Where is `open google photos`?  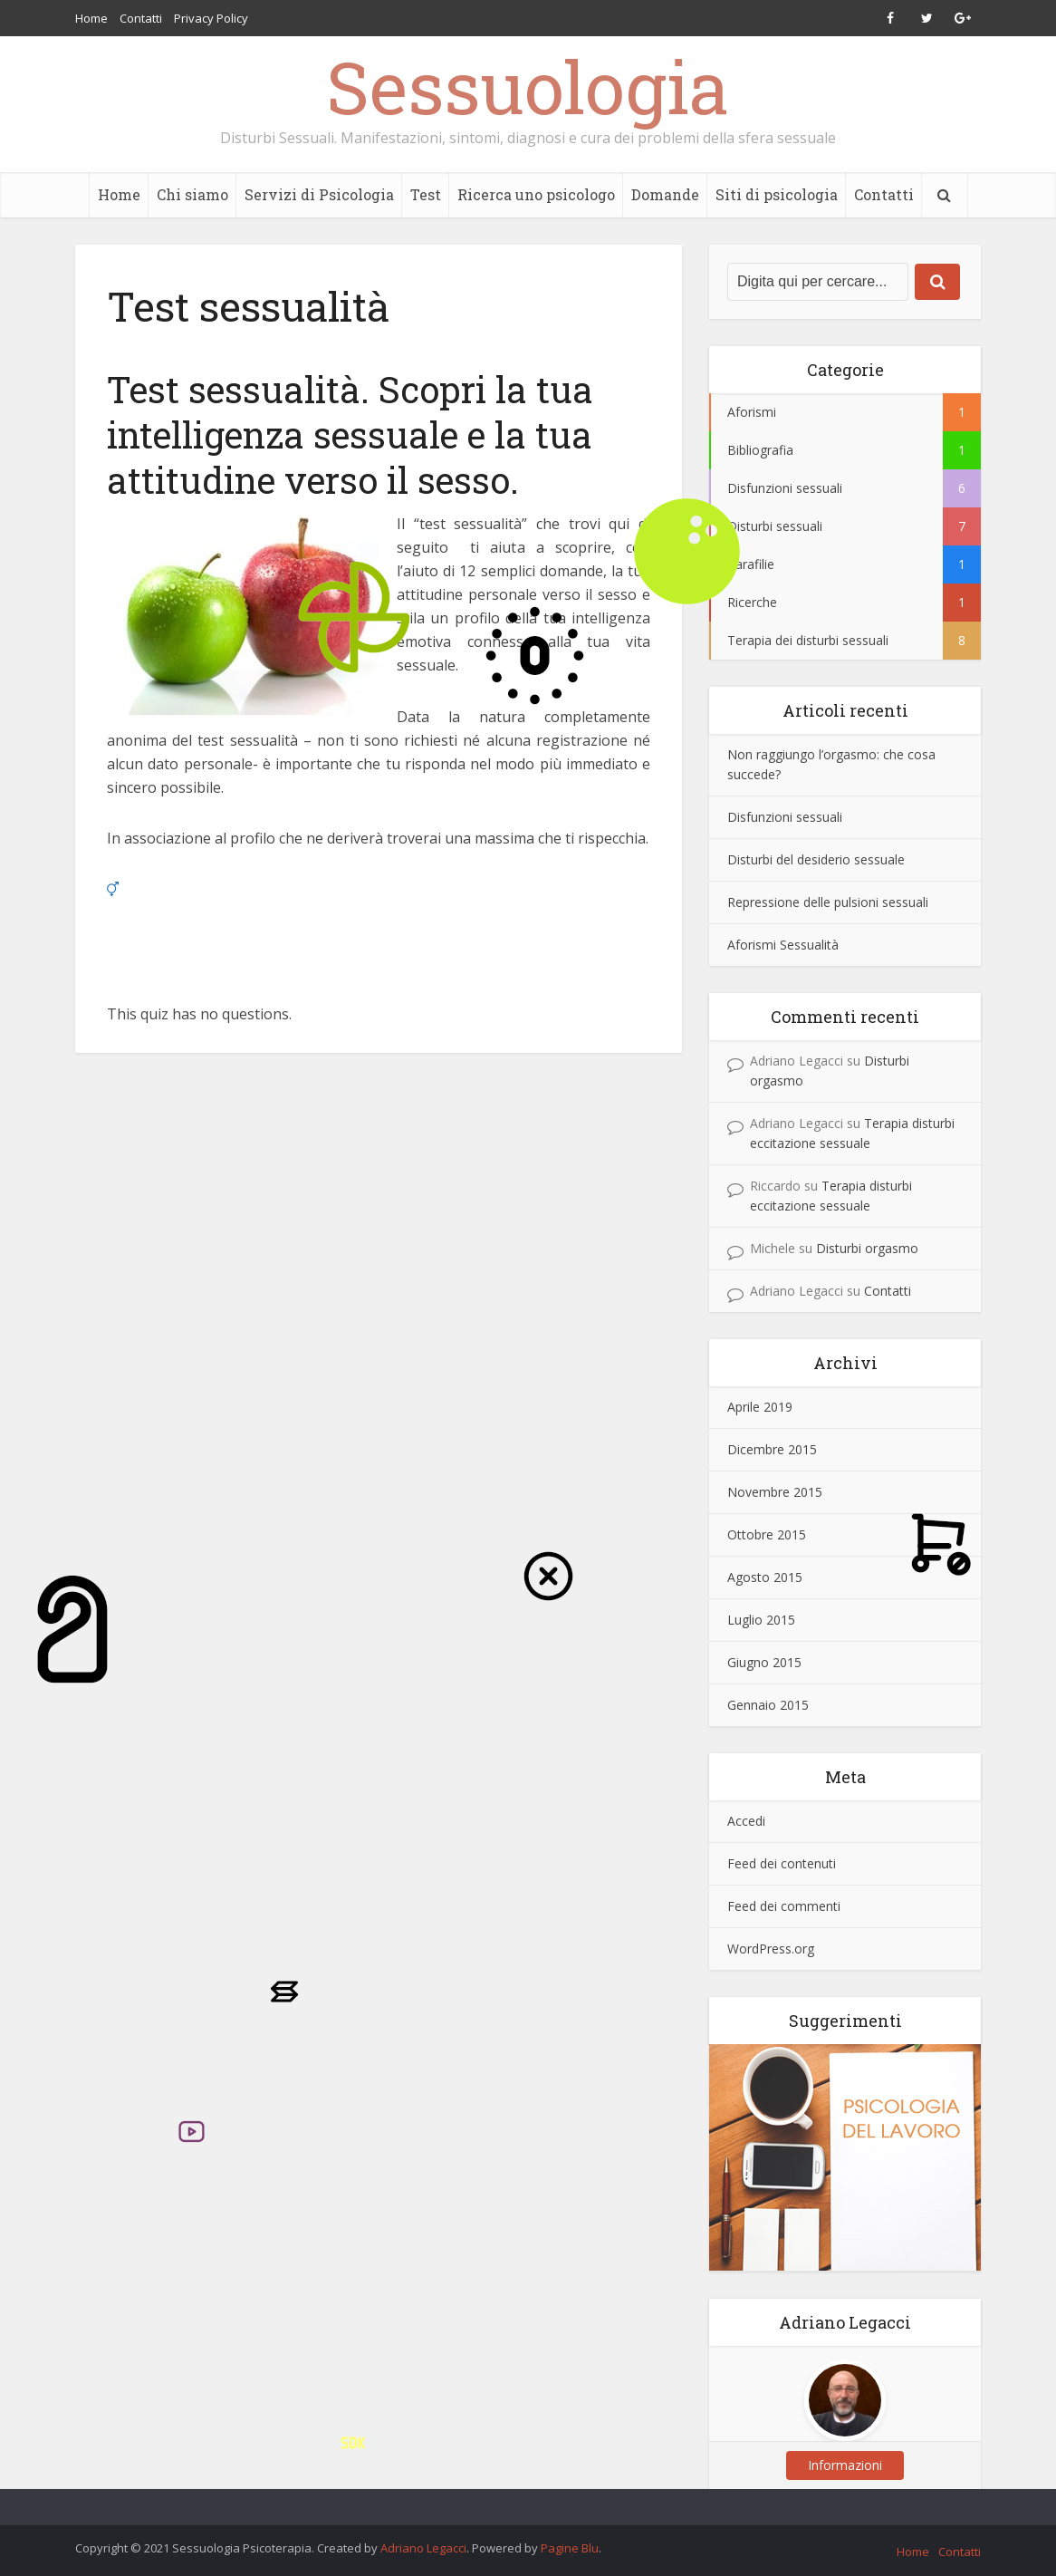
open google photos is located at coordinates (354, 617).